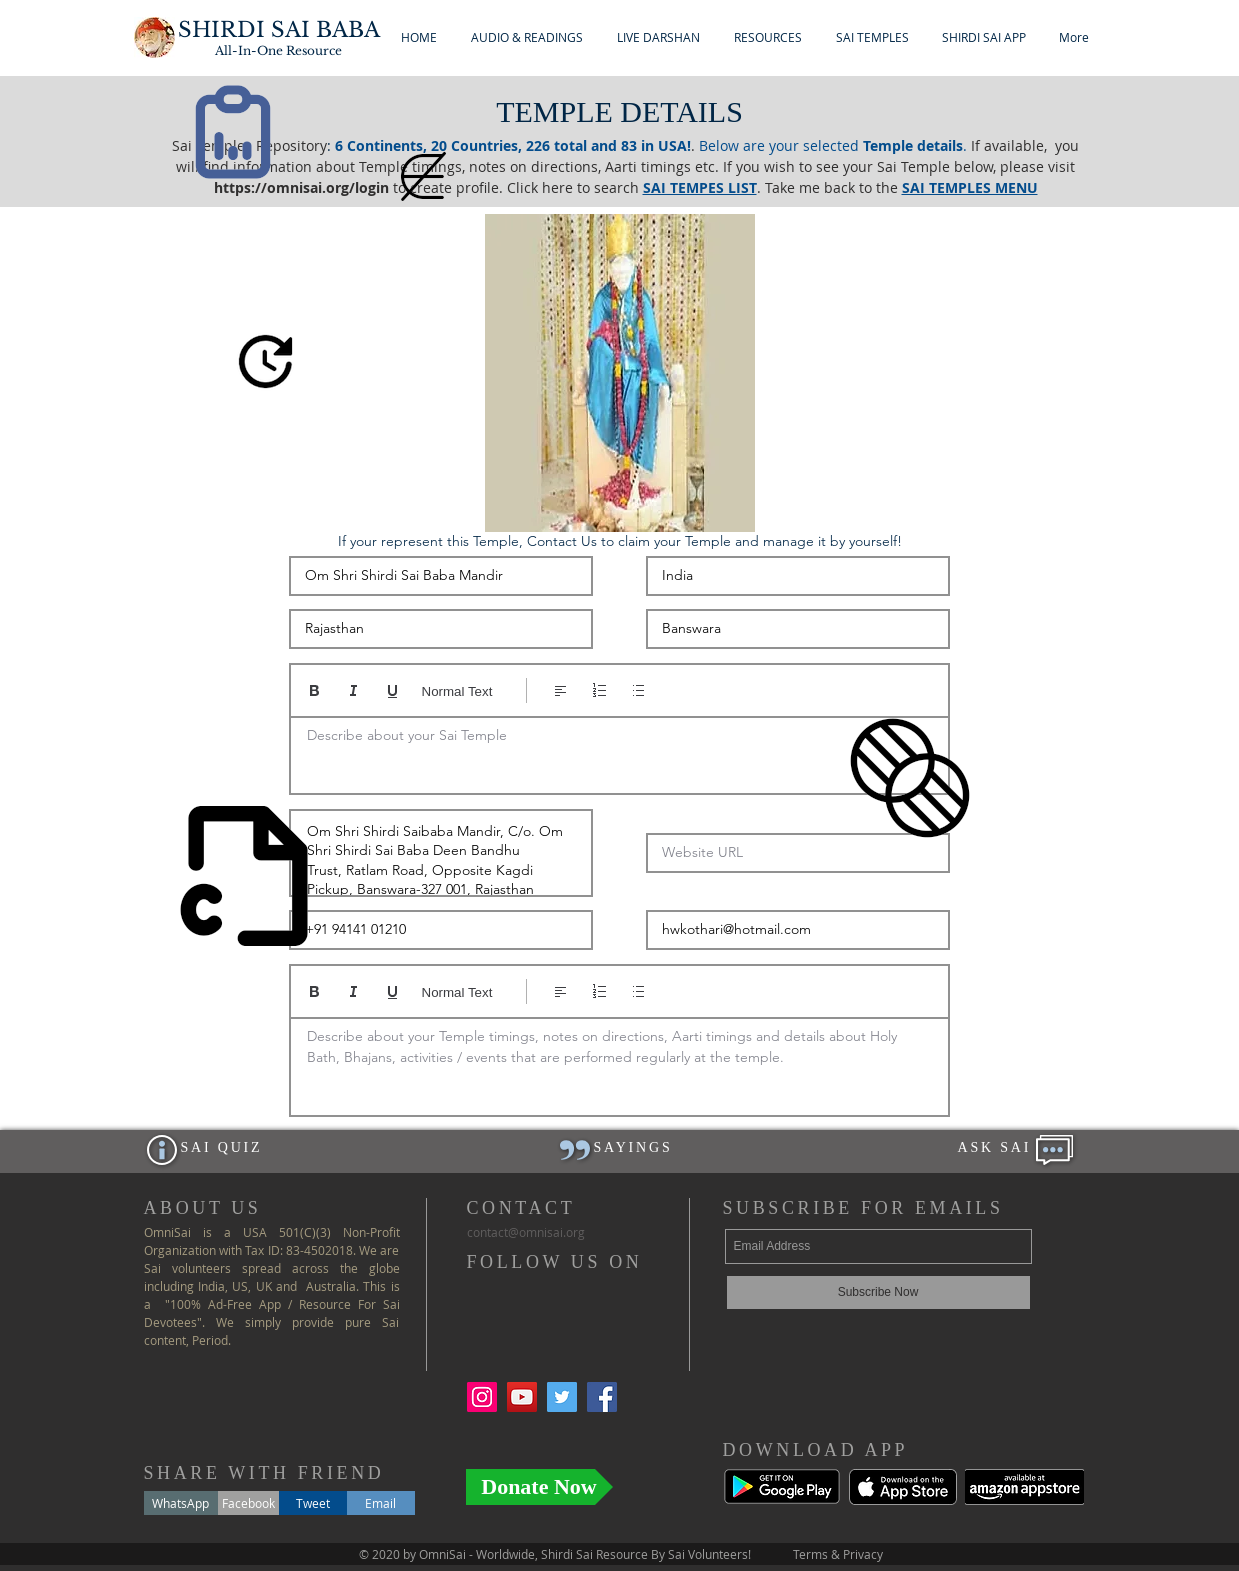  I want to click on check for updates, so click(265, 361).